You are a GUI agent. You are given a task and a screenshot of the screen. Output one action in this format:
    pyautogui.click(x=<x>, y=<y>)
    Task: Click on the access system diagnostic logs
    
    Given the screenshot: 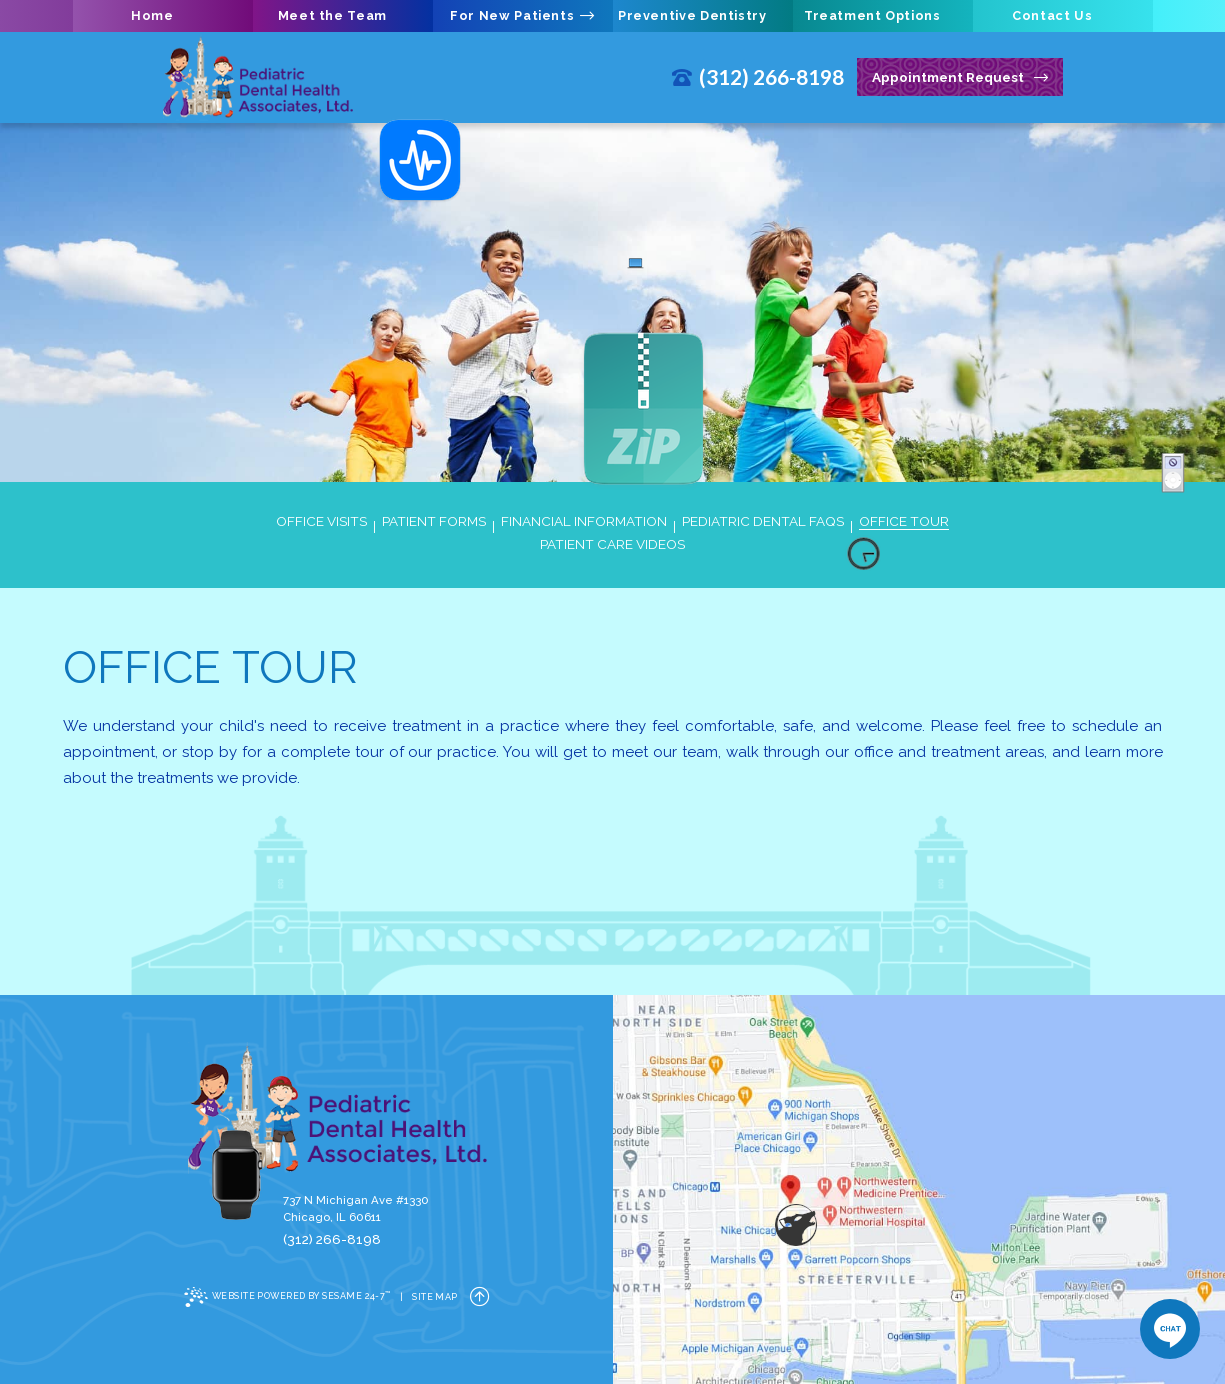 What is the action you would take?
    pyautogui.click(x=420, y=160)
    